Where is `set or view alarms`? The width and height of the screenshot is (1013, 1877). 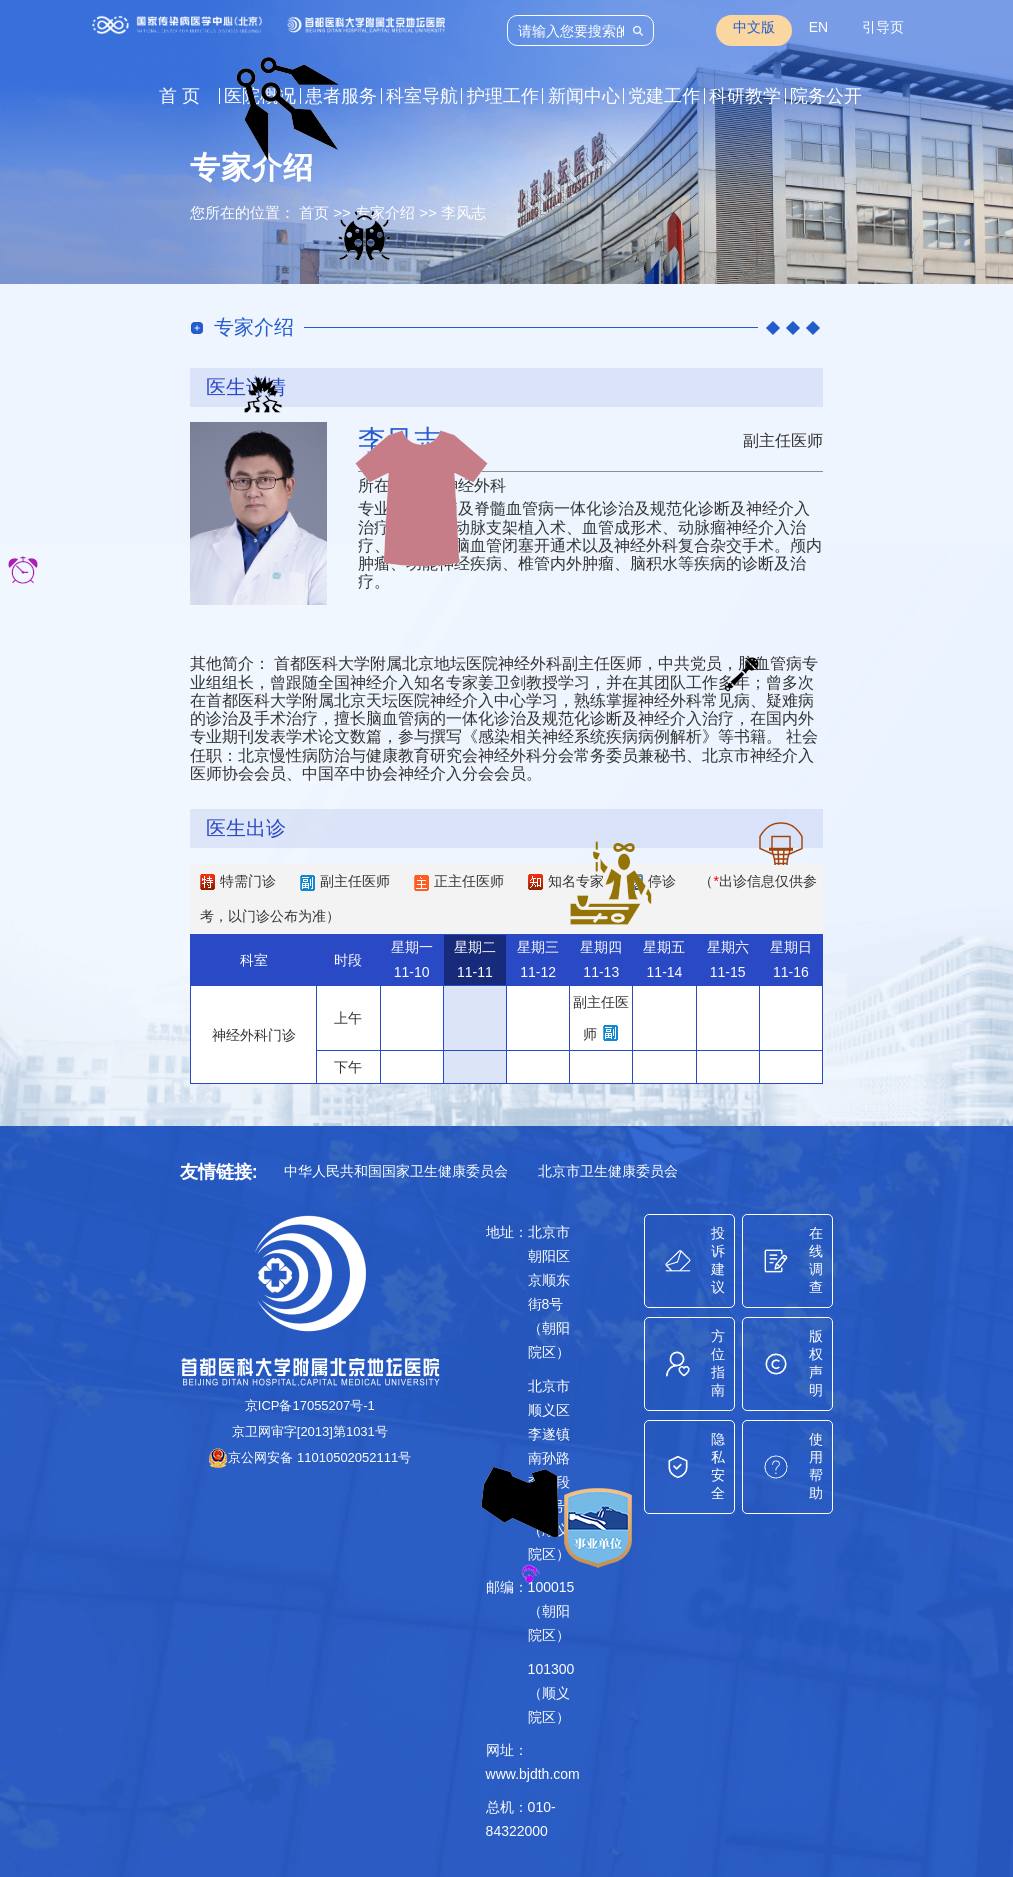
set or view alarms is located at coordinates (23, 570).